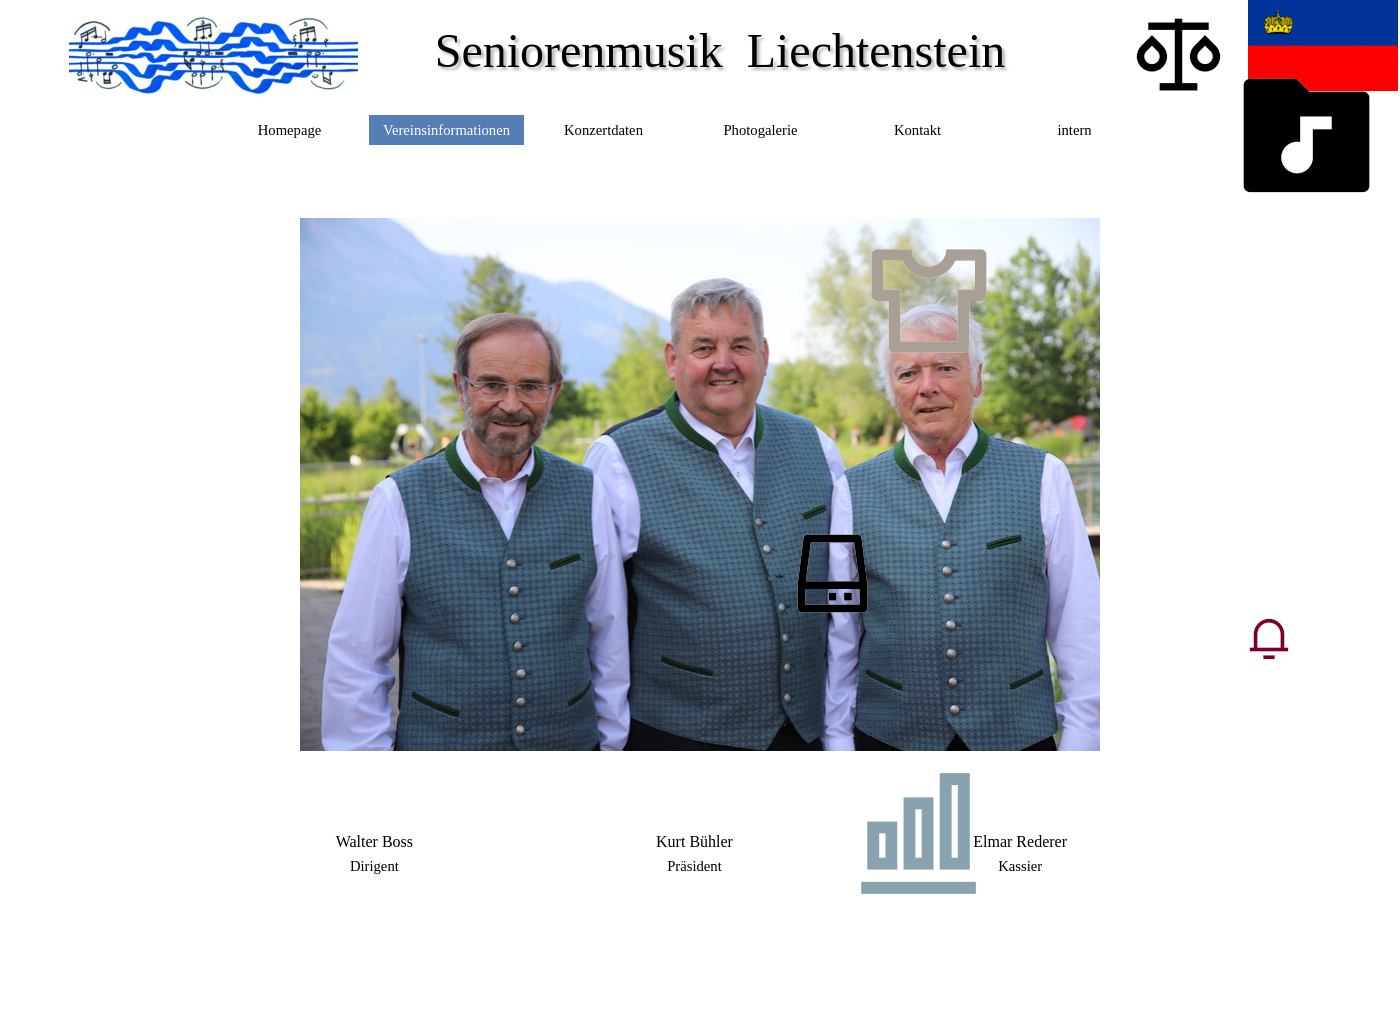 This screenshot has width=1400, height=1009. Describe the element at coordinates (1269, 638) in the screenshot. I see `notification or alert indicator` at that location.